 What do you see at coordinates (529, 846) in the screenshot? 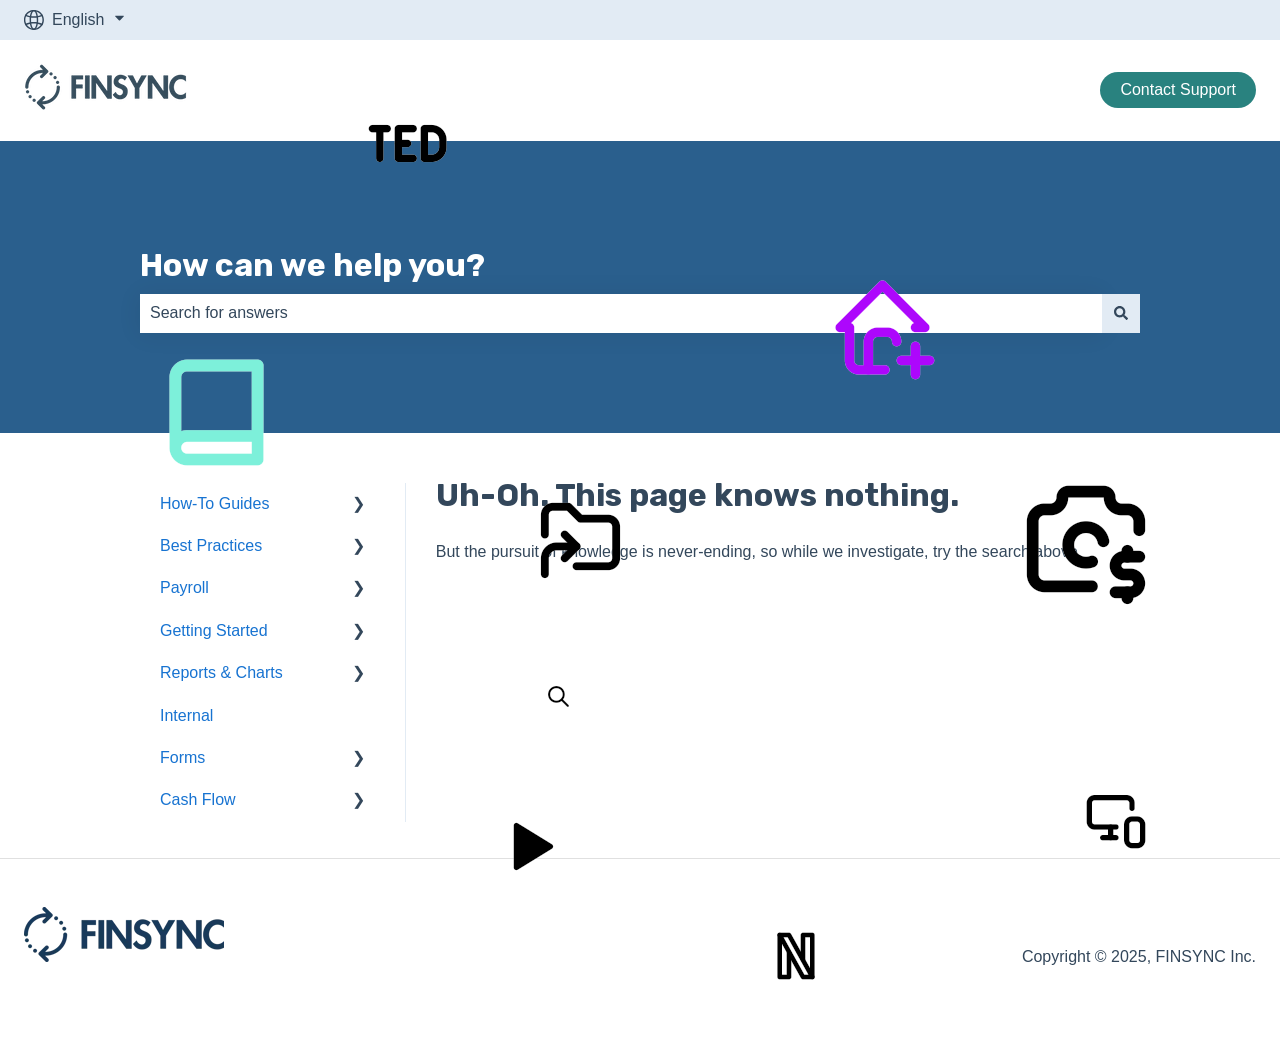
I see `play media content` at bounding box center [529, 846].